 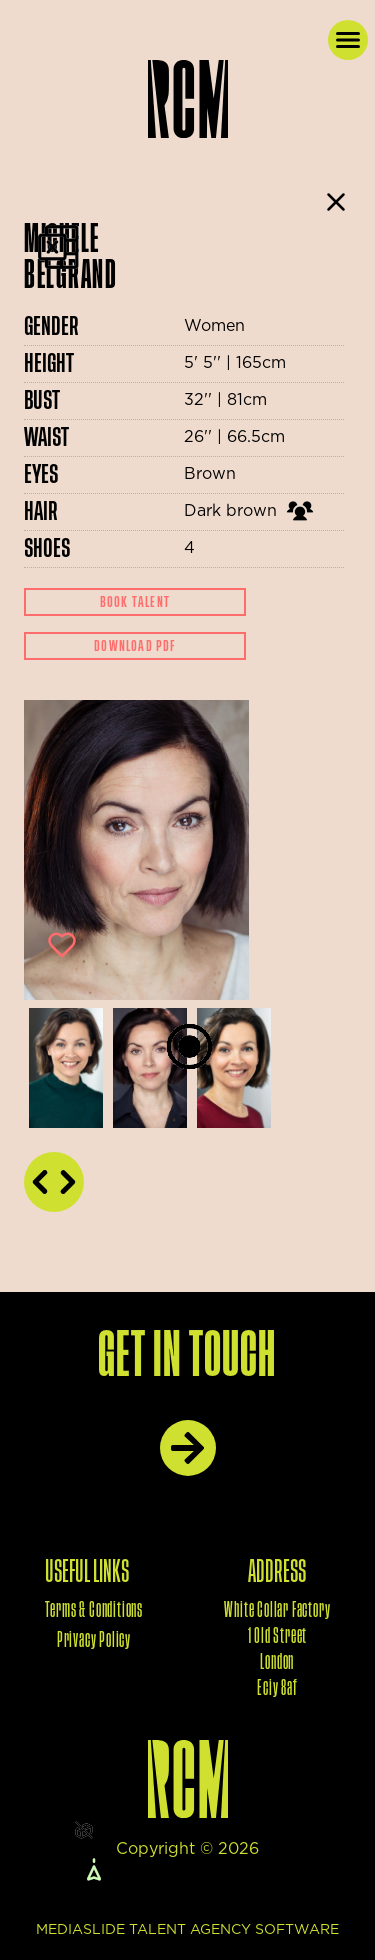 I want to click on indicates a selected radio button option, so click(x=189, y=1046).